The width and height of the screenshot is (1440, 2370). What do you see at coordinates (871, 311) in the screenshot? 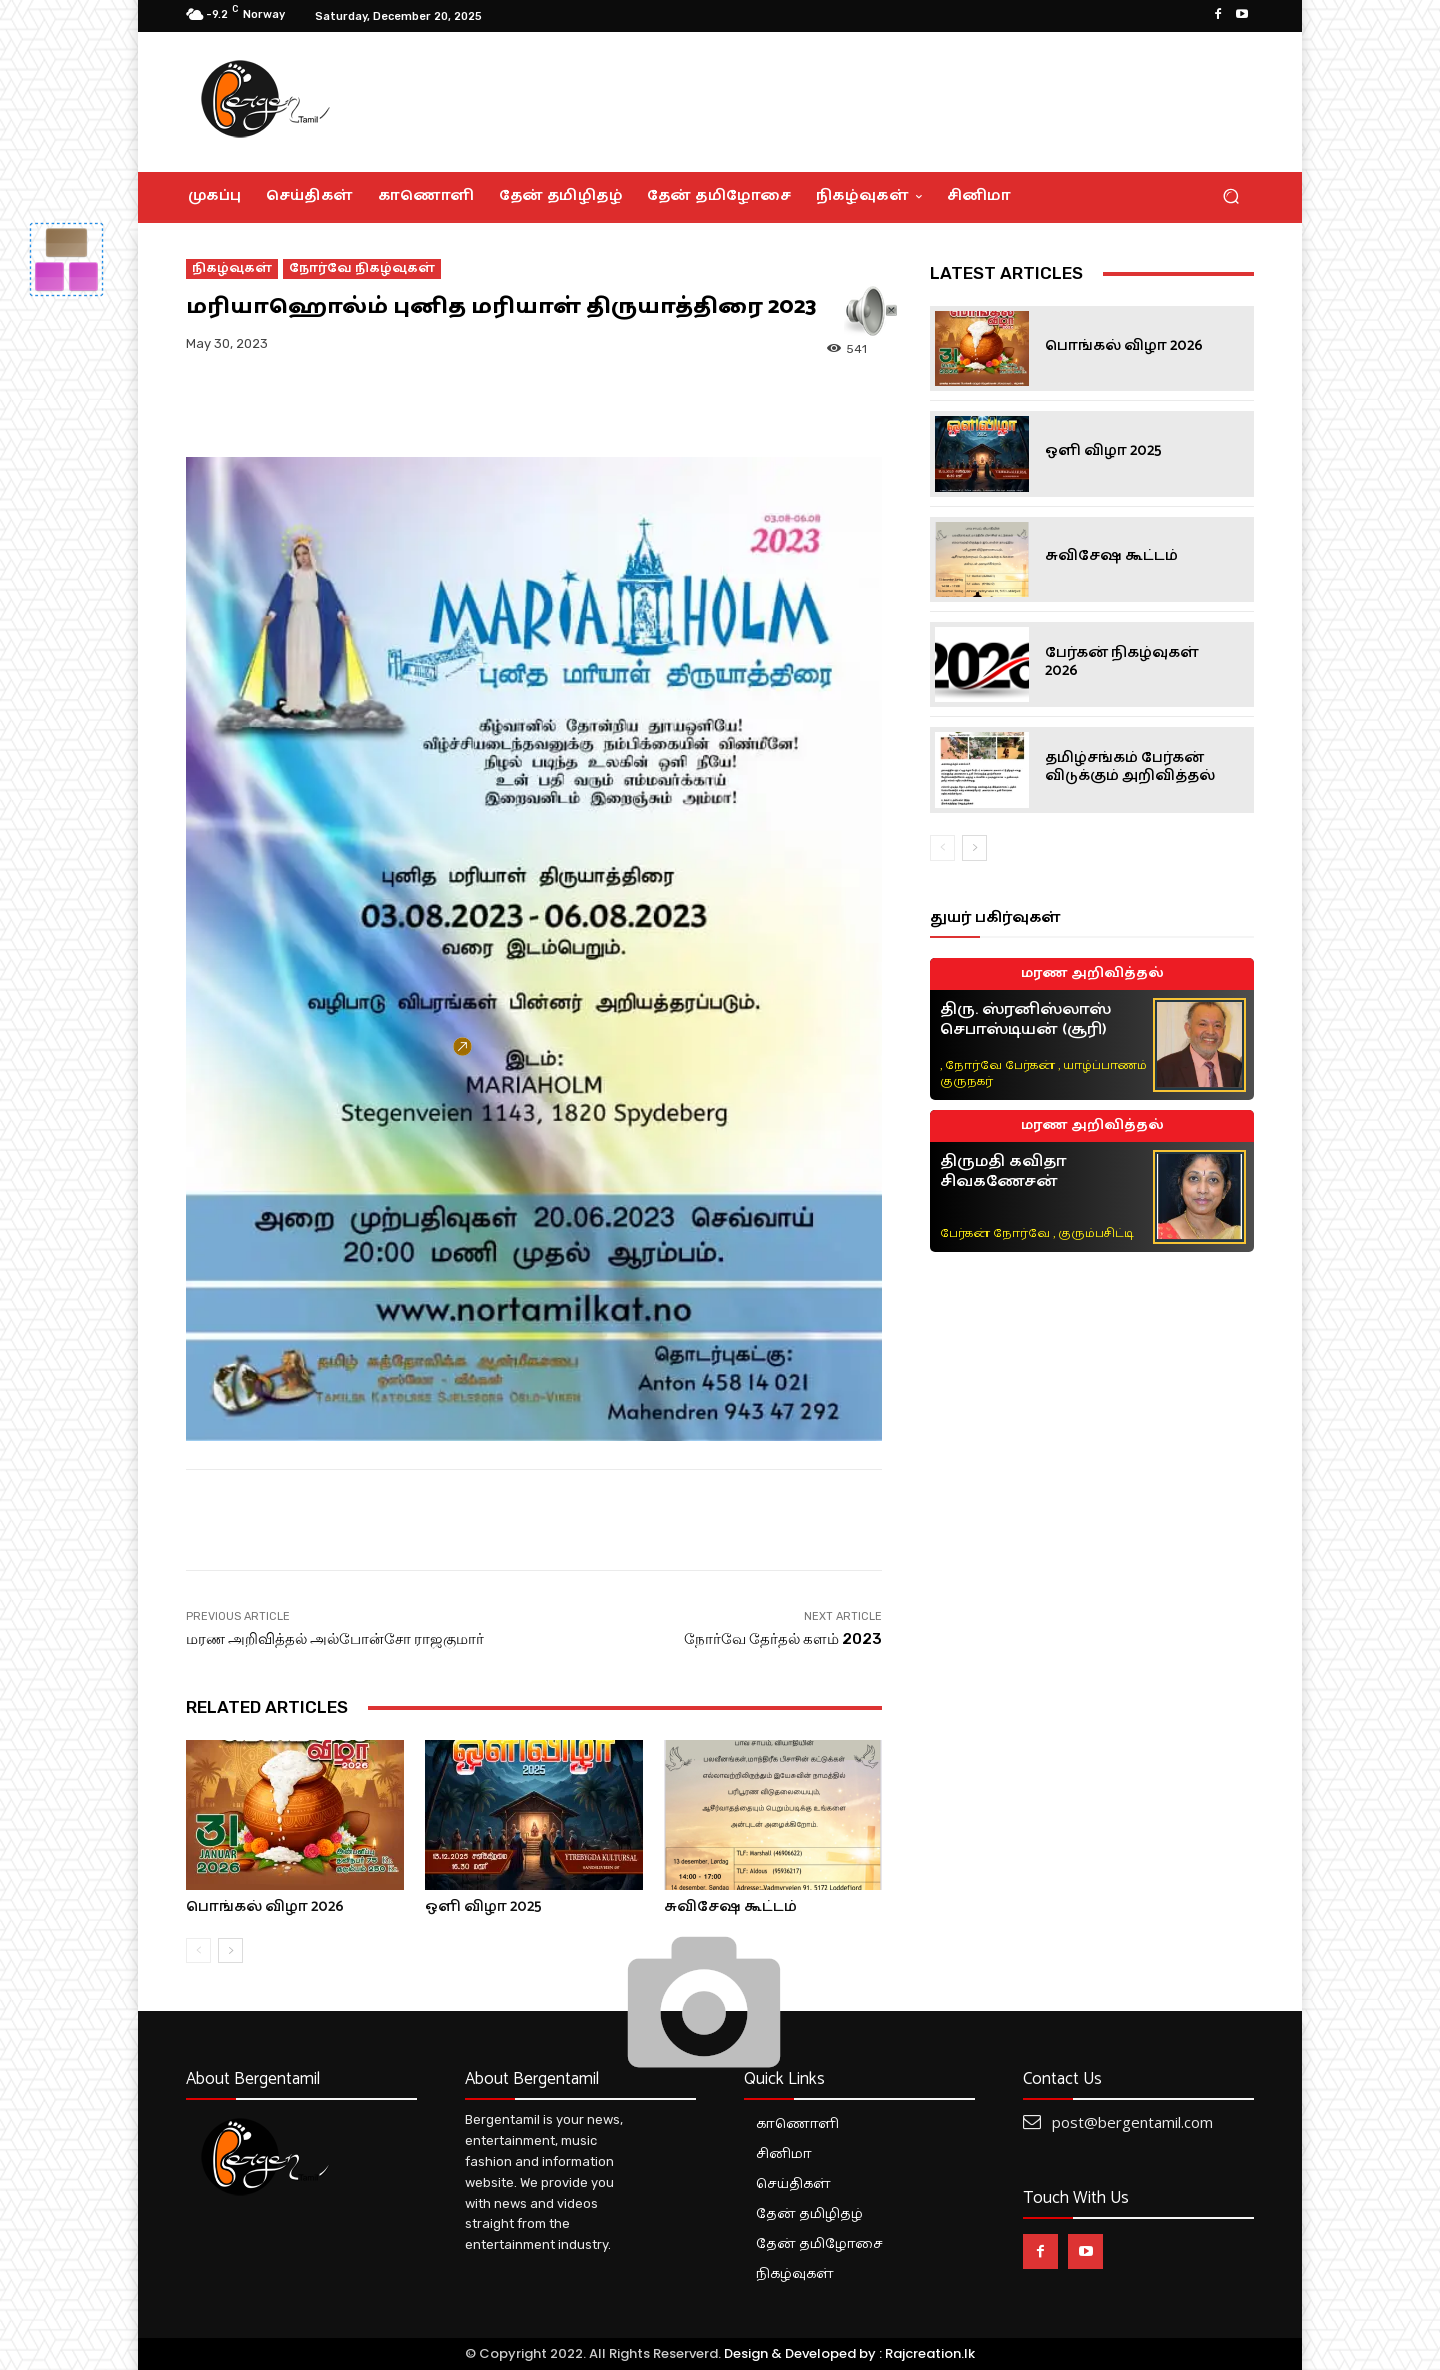
I see `indicates audio is muted` at bounding box center [871, 311].